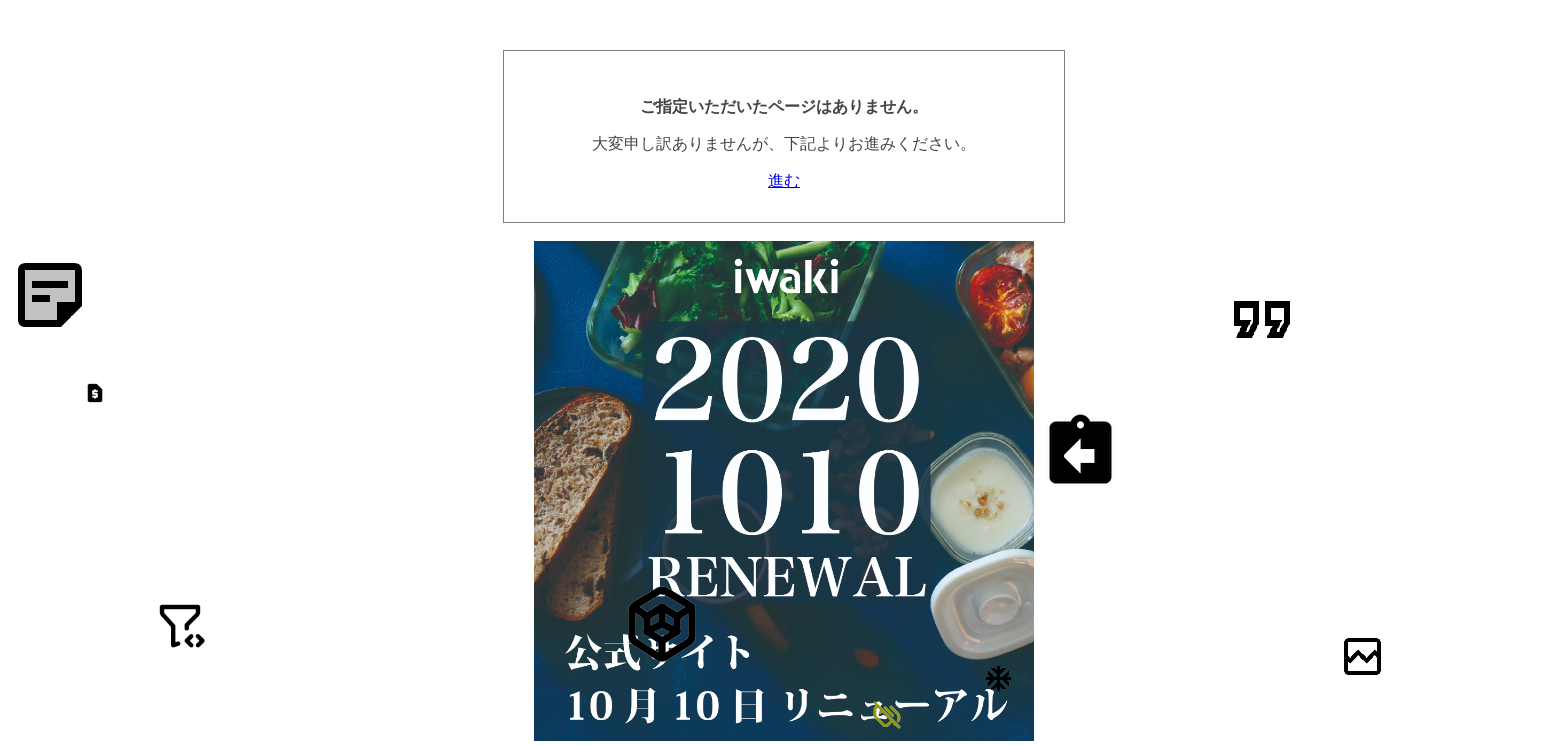 Image resolution: width=1568 pixels, height=745 pixels. I want to click on disable or remove tags, so click(887, 715).